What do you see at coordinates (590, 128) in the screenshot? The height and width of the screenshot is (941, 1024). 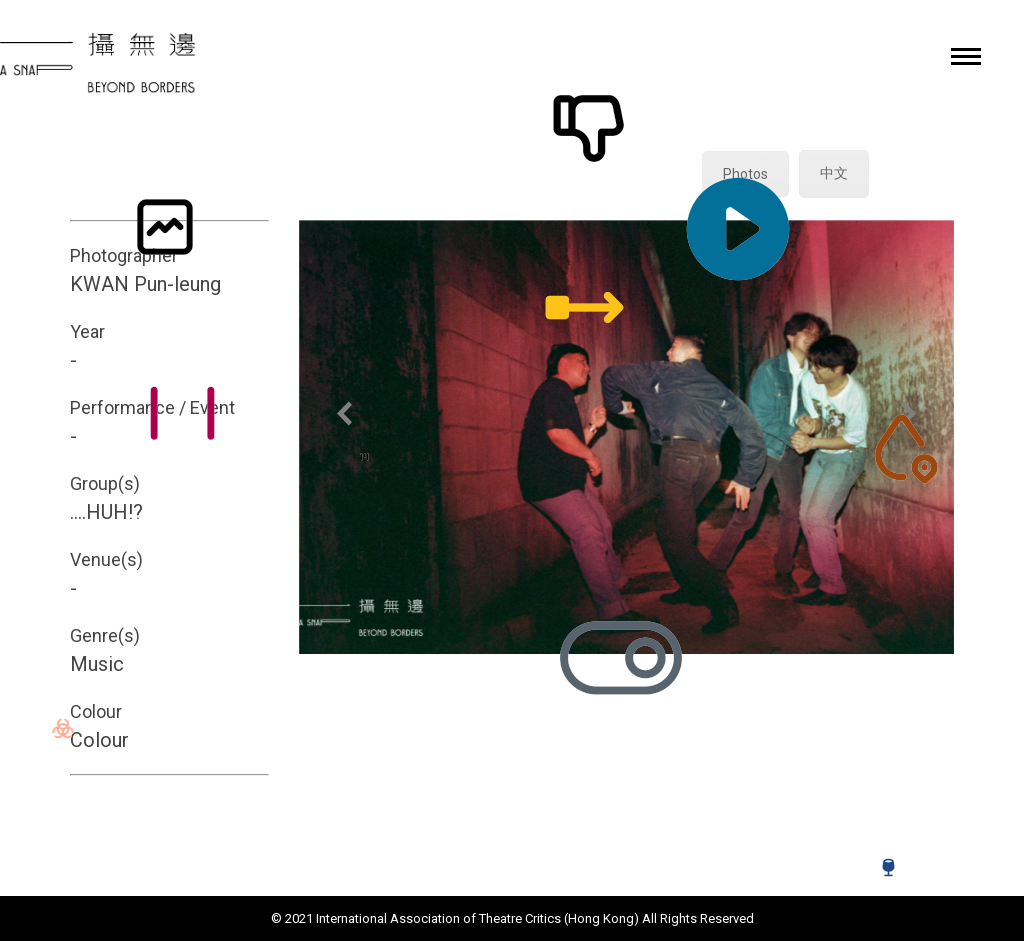 I see `dislike or downvote content` at bounding box center [590, 128].